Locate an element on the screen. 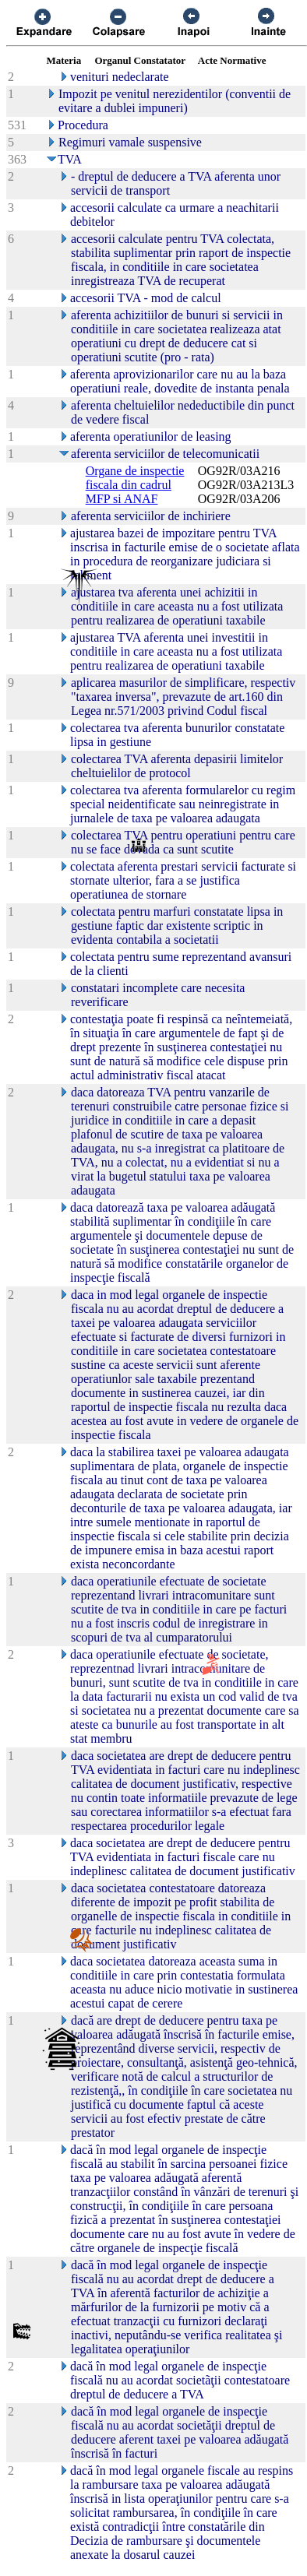 This screenshot has width=307, height=2576. access castle or fortress location in game is located at coordinates (139, 845).